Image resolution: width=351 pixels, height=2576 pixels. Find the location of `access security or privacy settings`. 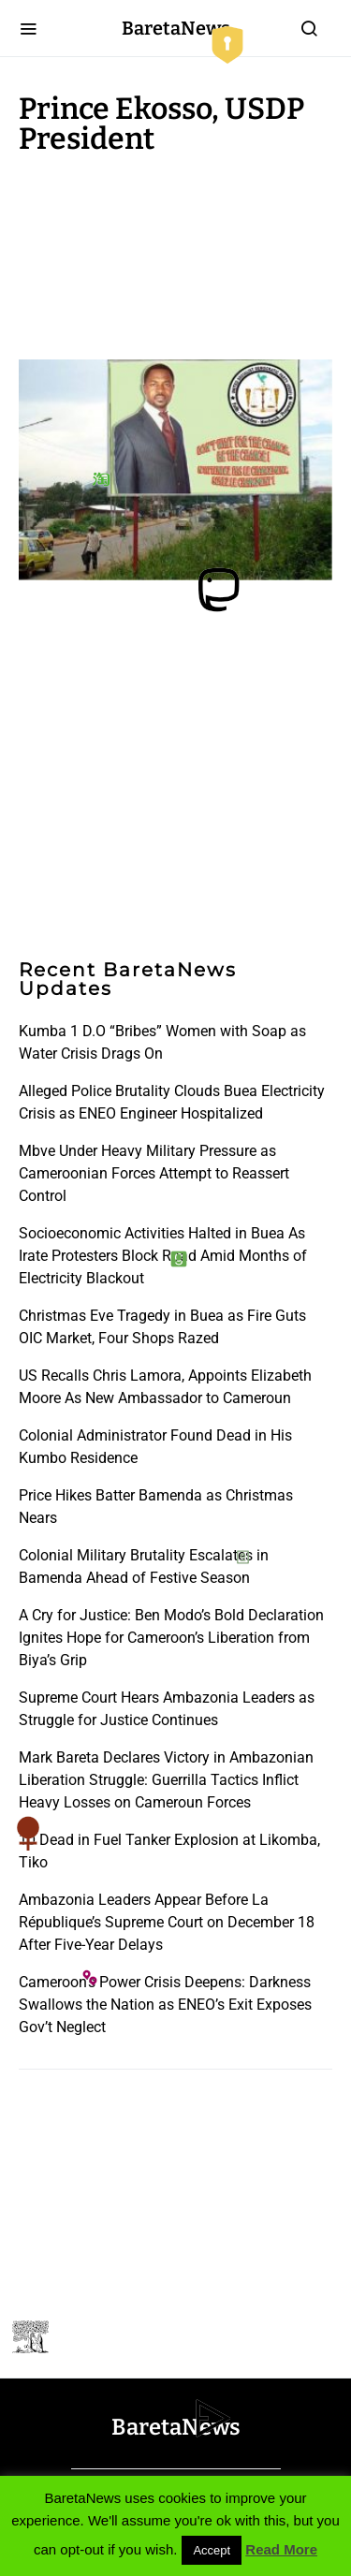

access security or privacy settings is located at coordinates (227, 45).